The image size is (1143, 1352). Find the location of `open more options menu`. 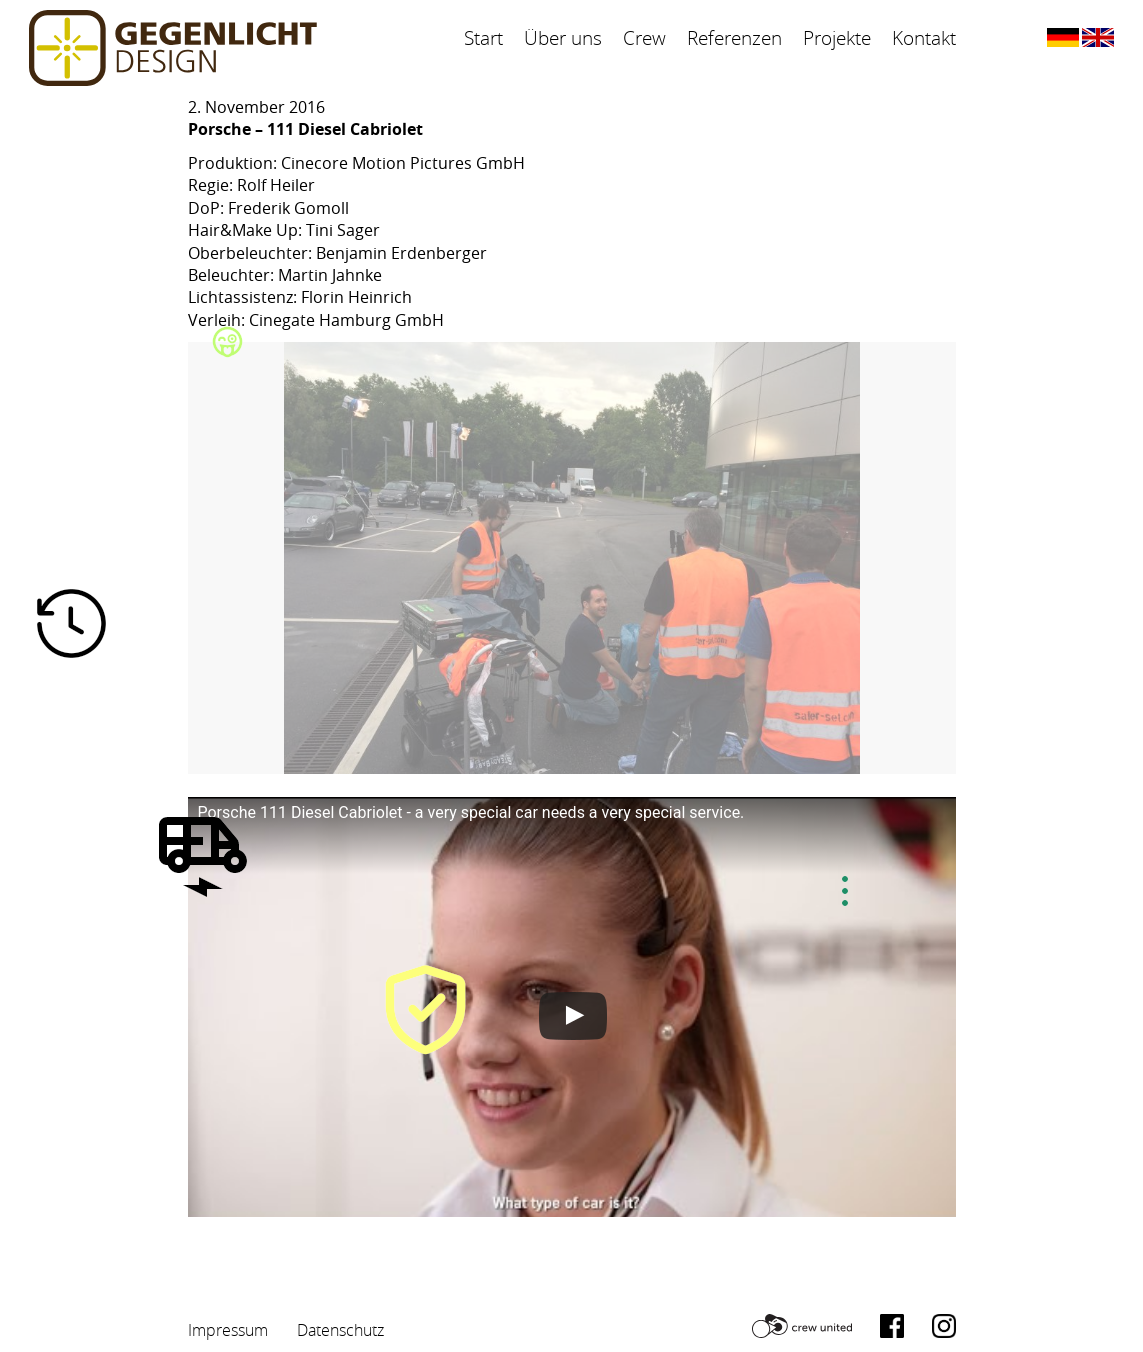

open more options menu is located at coordinates (845, 891).